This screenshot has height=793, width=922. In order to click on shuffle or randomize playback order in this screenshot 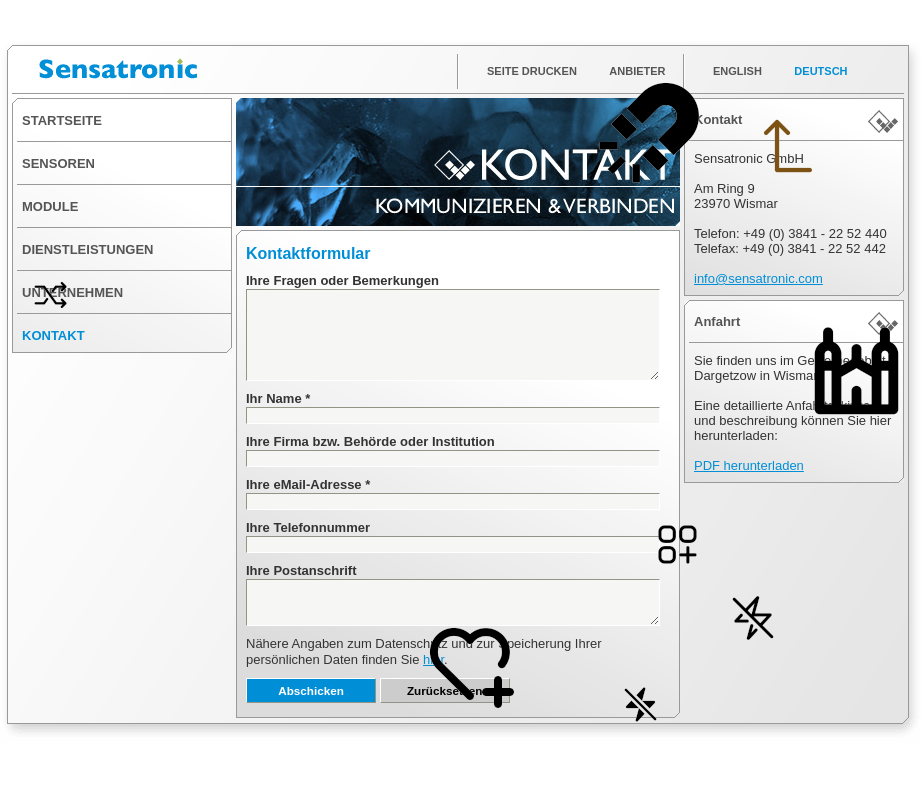, I will do `click(50, 295)`.